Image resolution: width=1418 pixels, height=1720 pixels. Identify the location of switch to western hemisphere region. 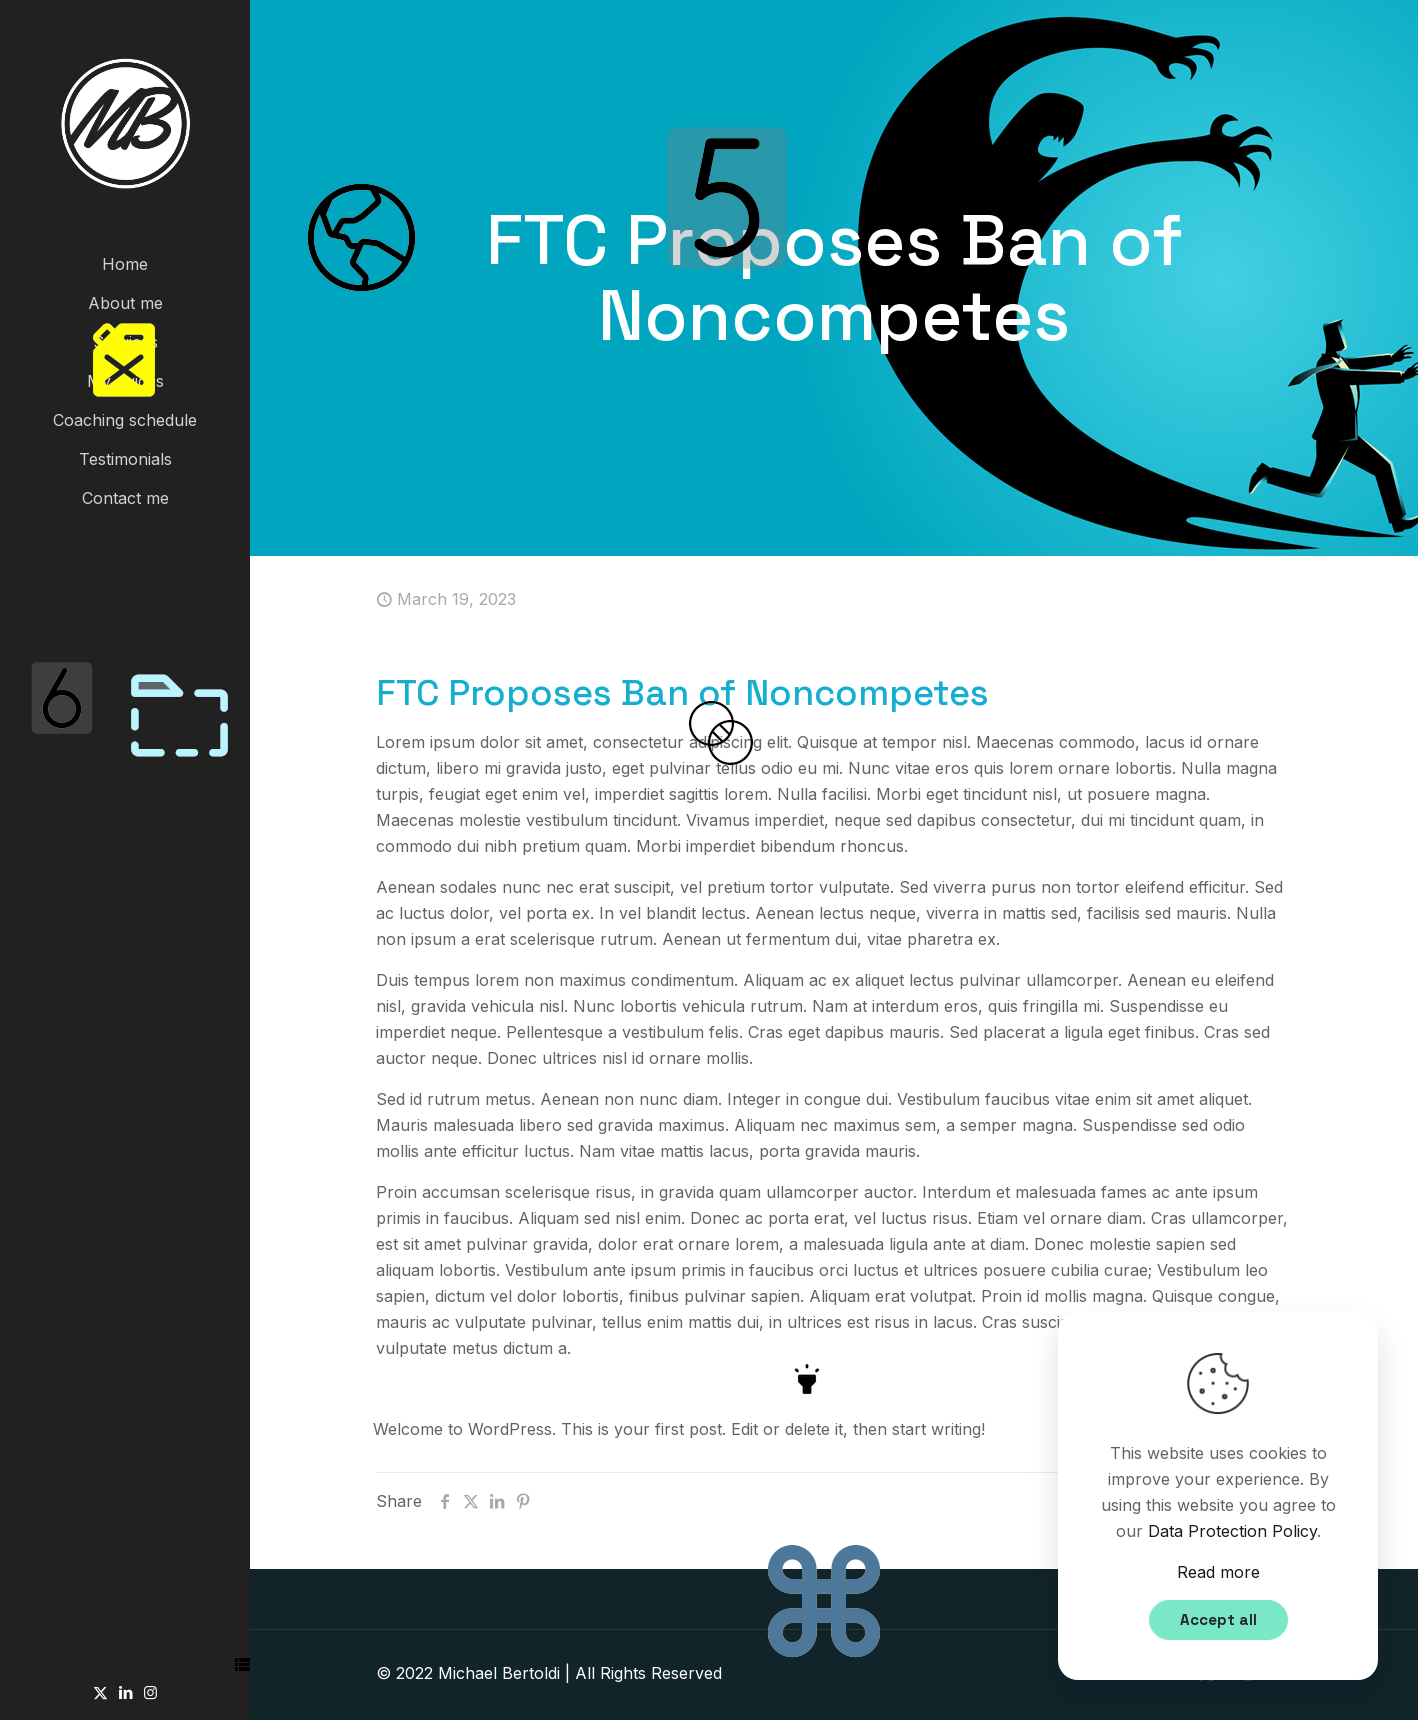
(361, 237).